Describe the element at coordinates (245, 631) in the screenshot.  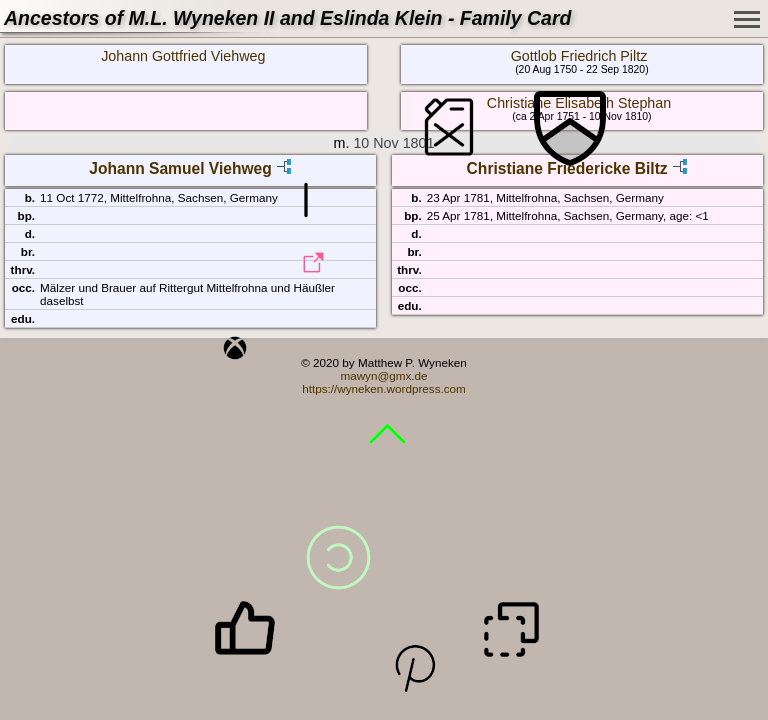
I see `like or approve a post` at that location.